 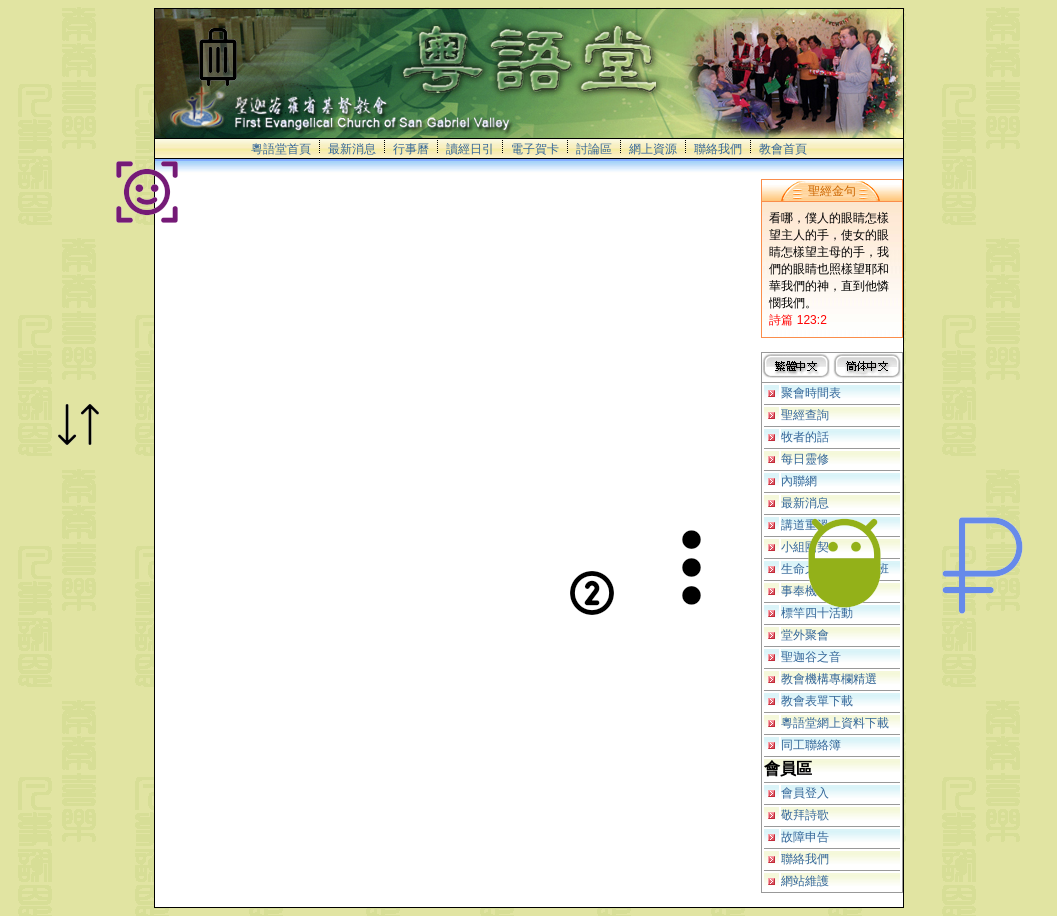 I want to click on view price in russian rubles, so click(x=982, y=565).